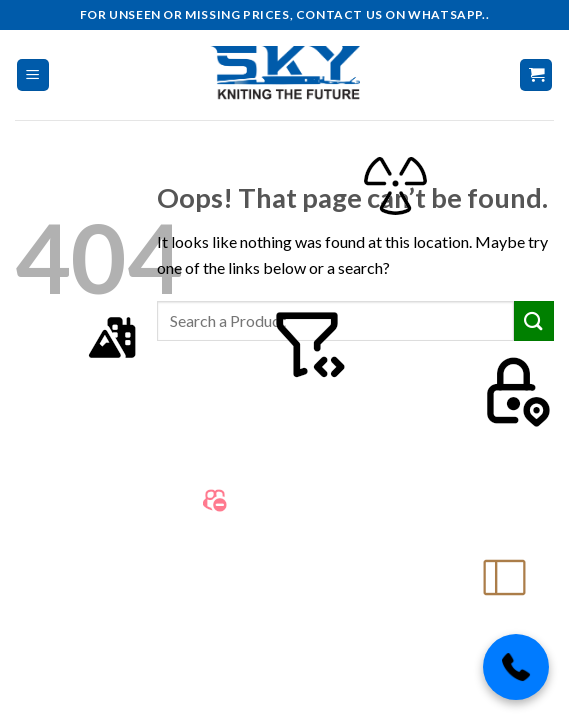 The width and height of the screenshot is (569, 720). What do you see at coordinates (513, 390) in the screenshot?
I see `set a location-based lock or security trigger` at bounding box center [513, 390].